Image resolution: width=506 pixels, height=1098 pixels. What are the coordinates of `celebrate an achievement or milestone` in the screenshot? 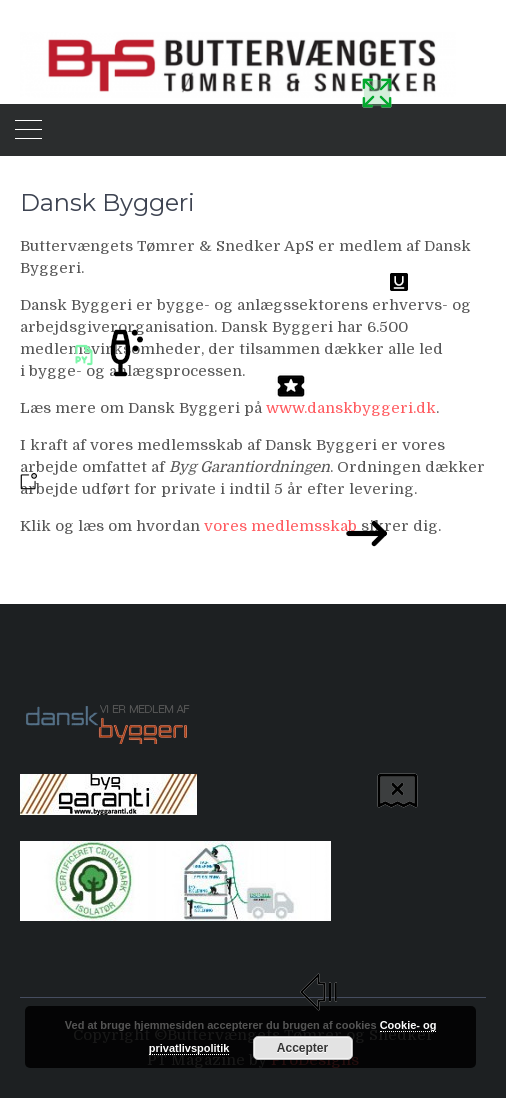 It's located at (122, 353).